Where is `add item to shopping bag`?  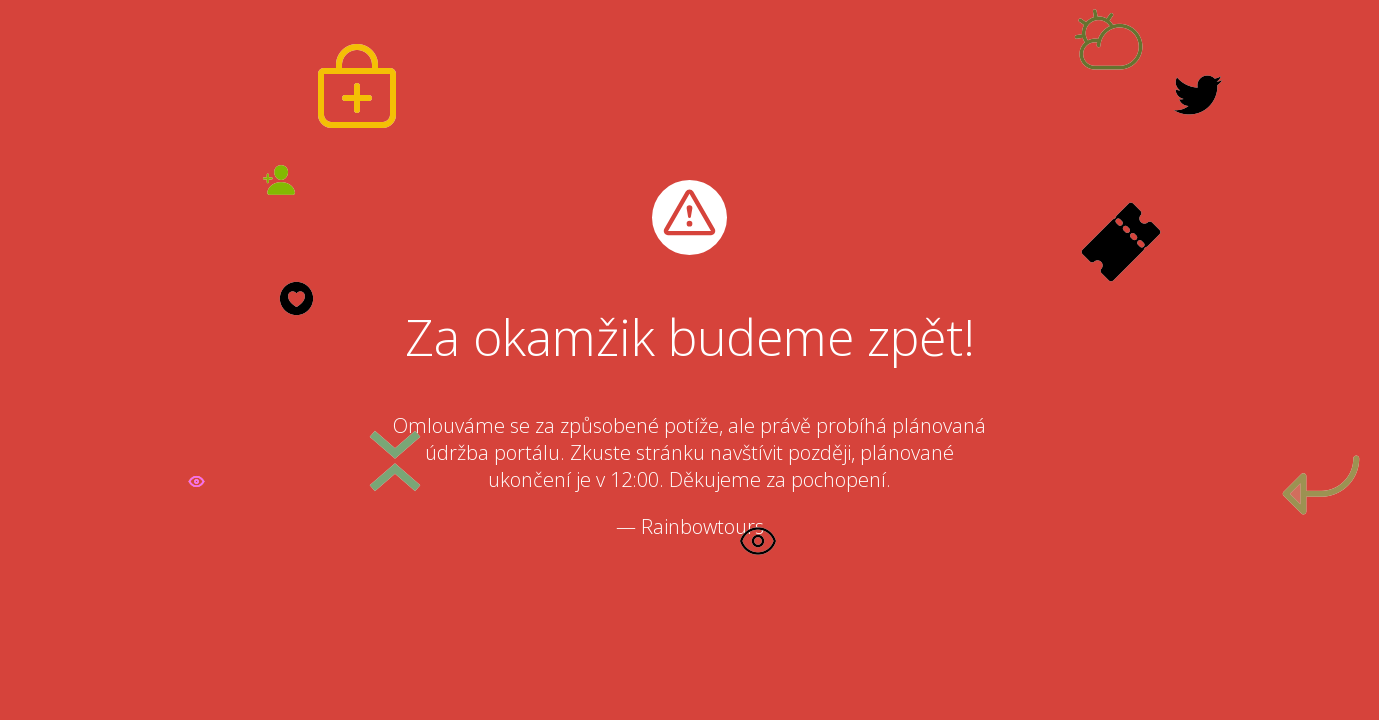
add item to shopping bag is located at coordinates (357, 86).